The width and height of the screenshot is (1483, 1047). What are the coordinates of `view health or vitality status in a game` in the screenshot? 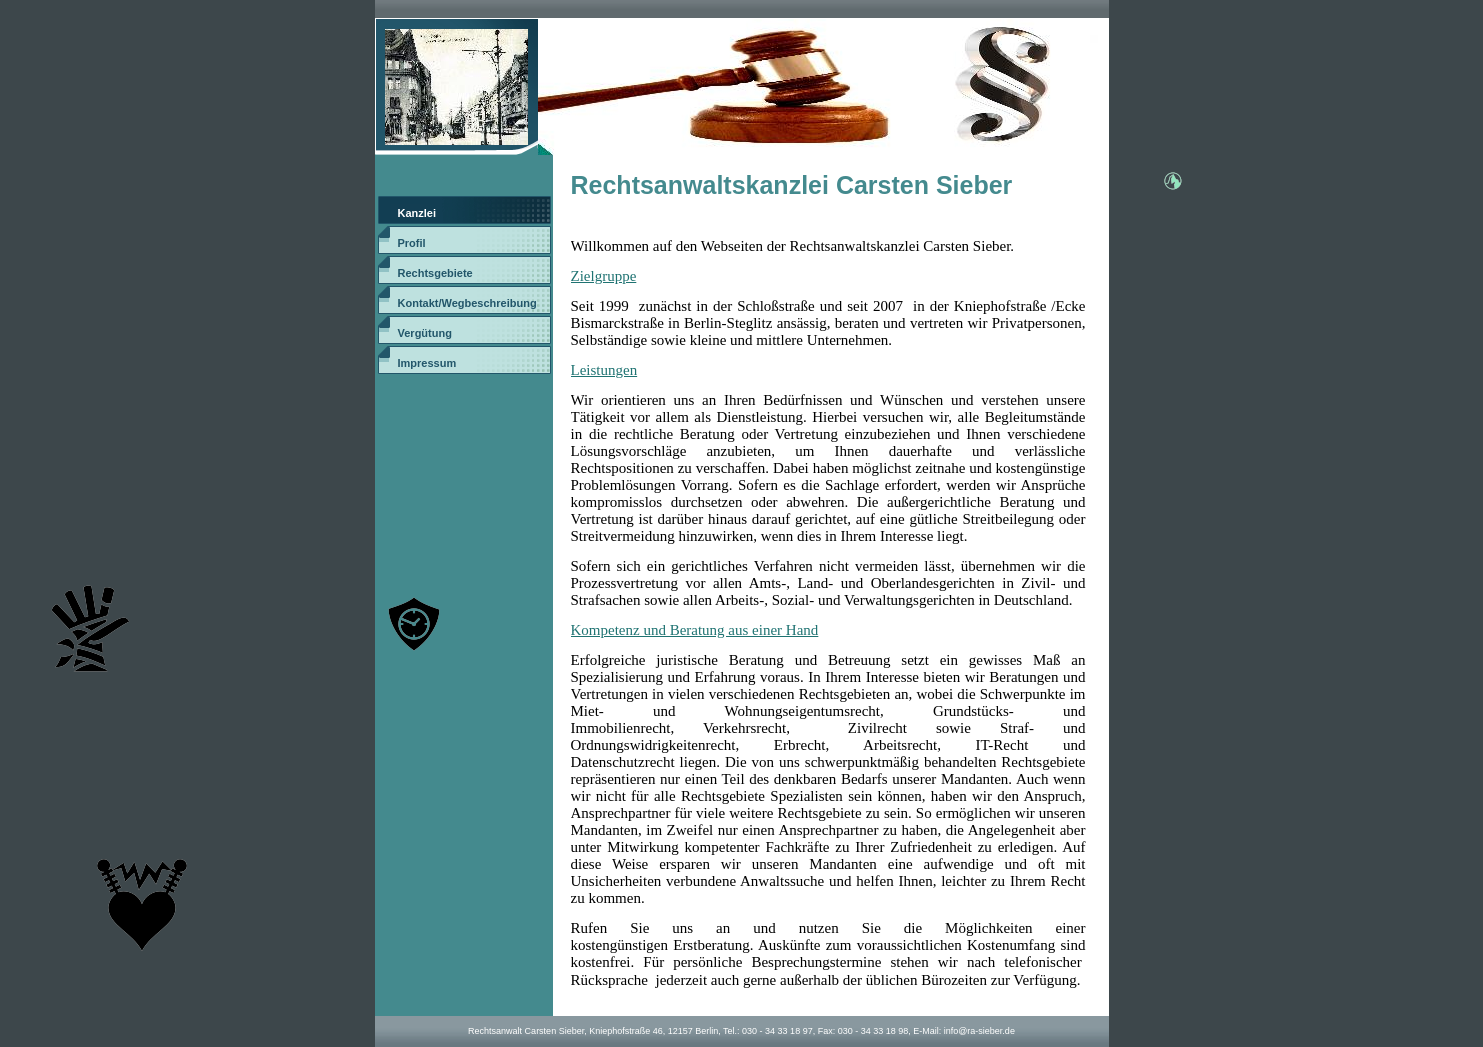 It's located at (142, 905).